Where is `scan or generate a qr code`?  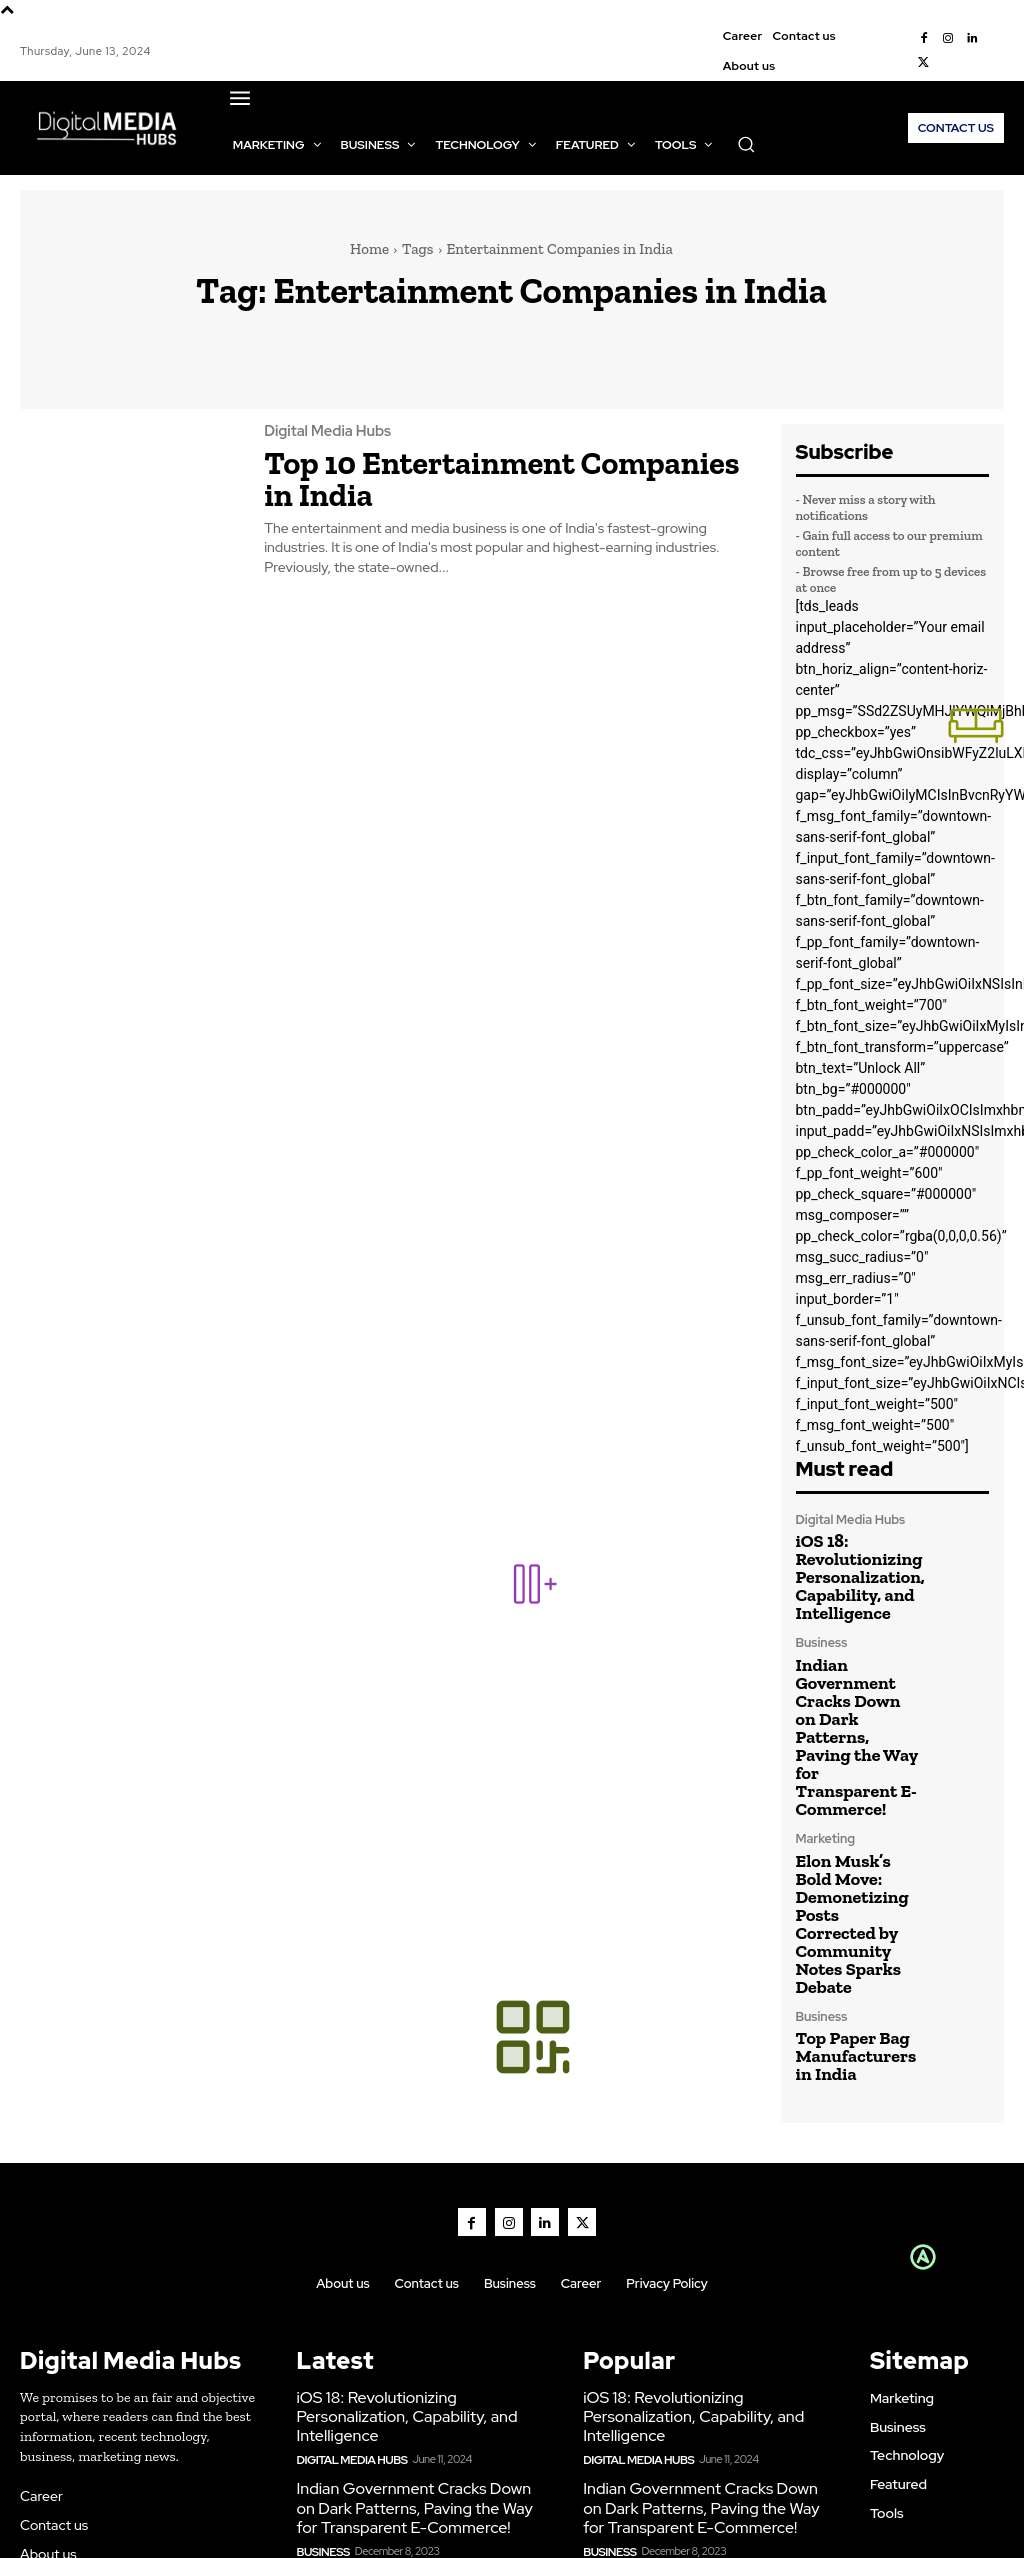 scan or generate a qr code is located at coordinates (533, 2037).